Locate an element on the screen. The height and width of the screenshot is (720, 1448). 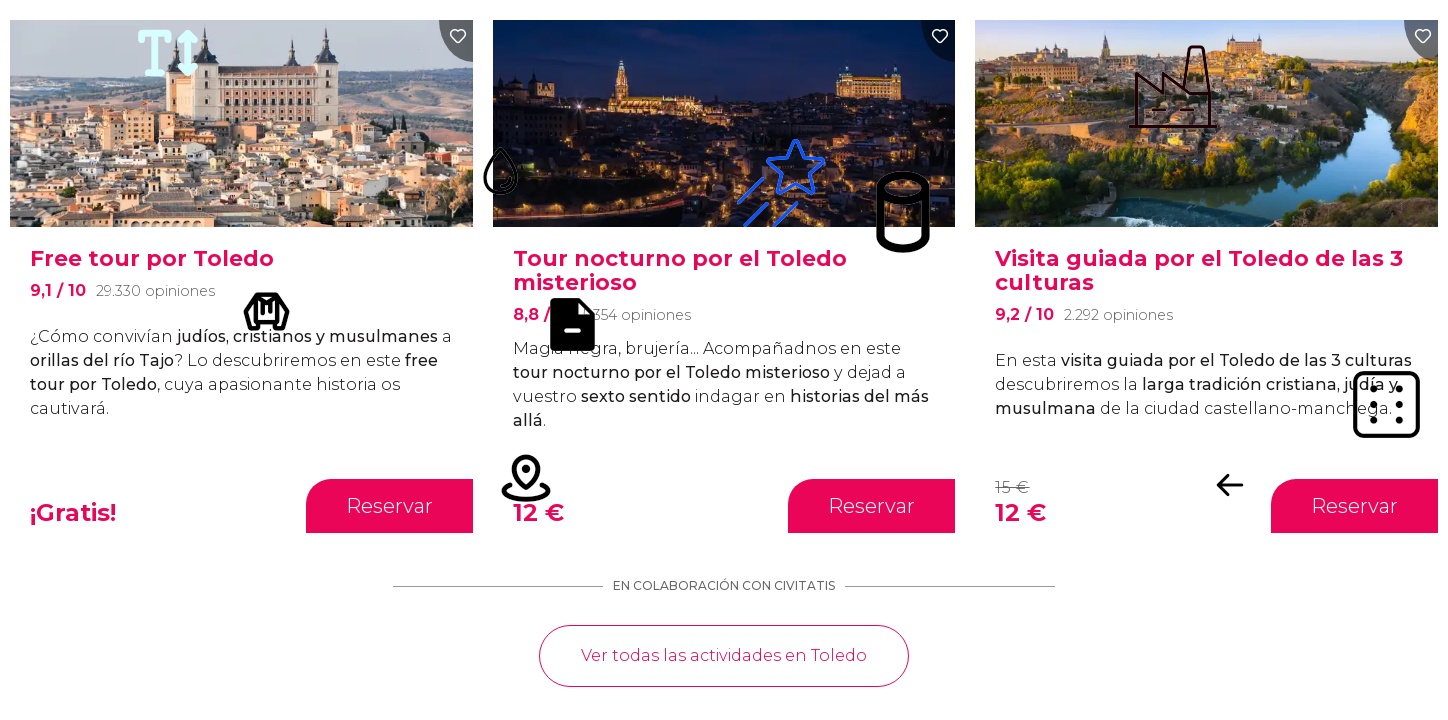
adjust text height or line spacing is located at coordinates (168, 53).